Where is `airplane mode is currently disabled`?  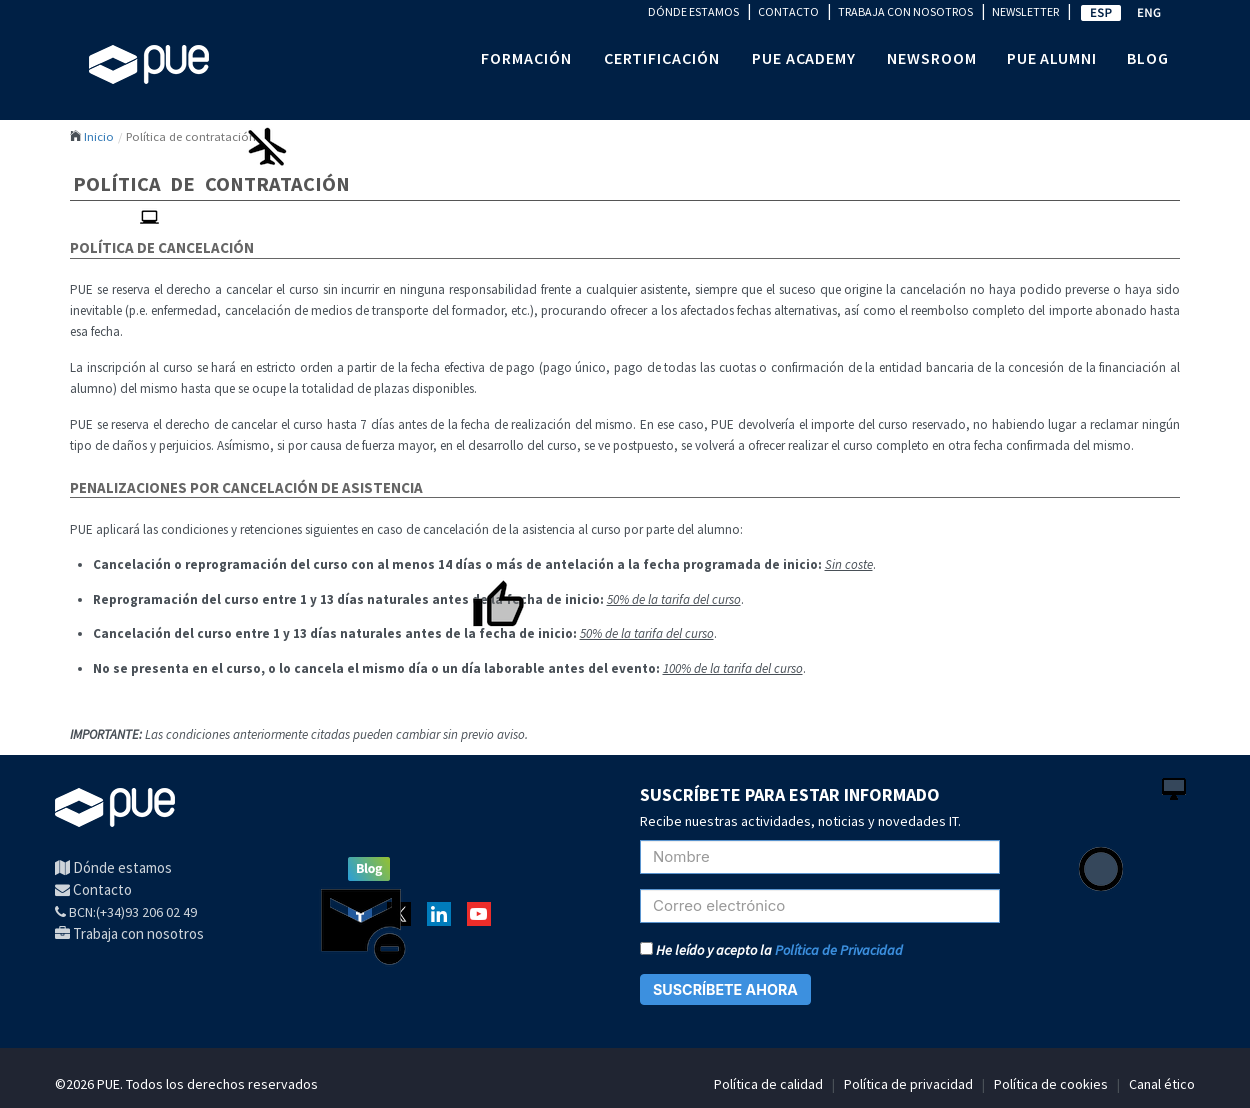 airplane mode is currently disabled is located at coordinates (267, 146).